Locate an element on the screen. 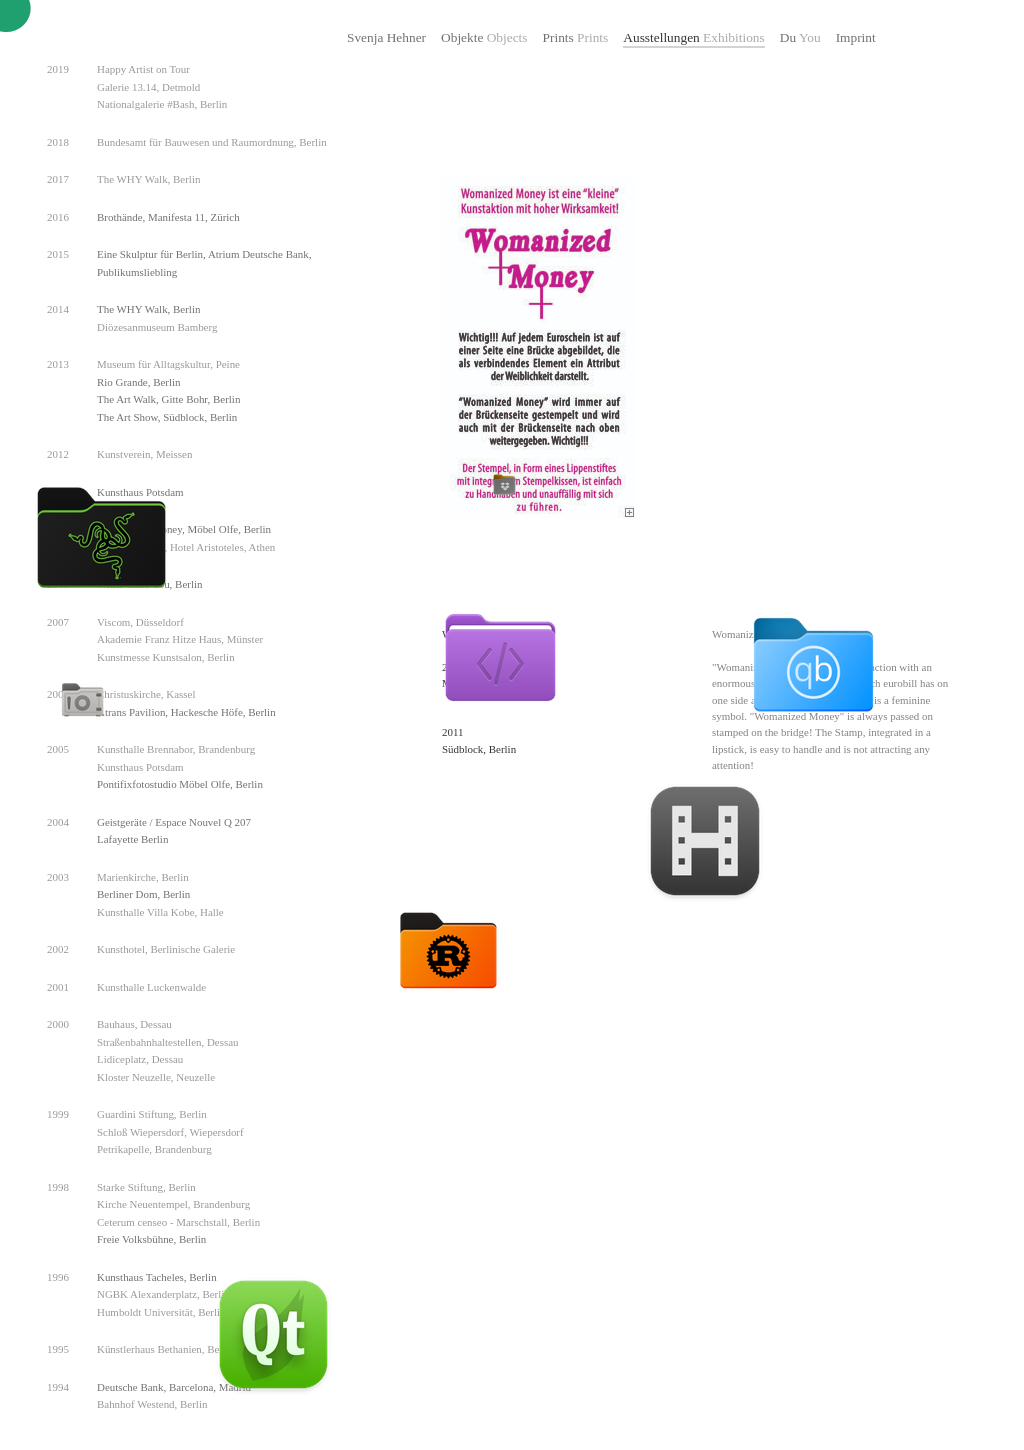 The width and height of the screenshot is (1024, 1450). open your code projects folder is located at coordinates (500, 657).